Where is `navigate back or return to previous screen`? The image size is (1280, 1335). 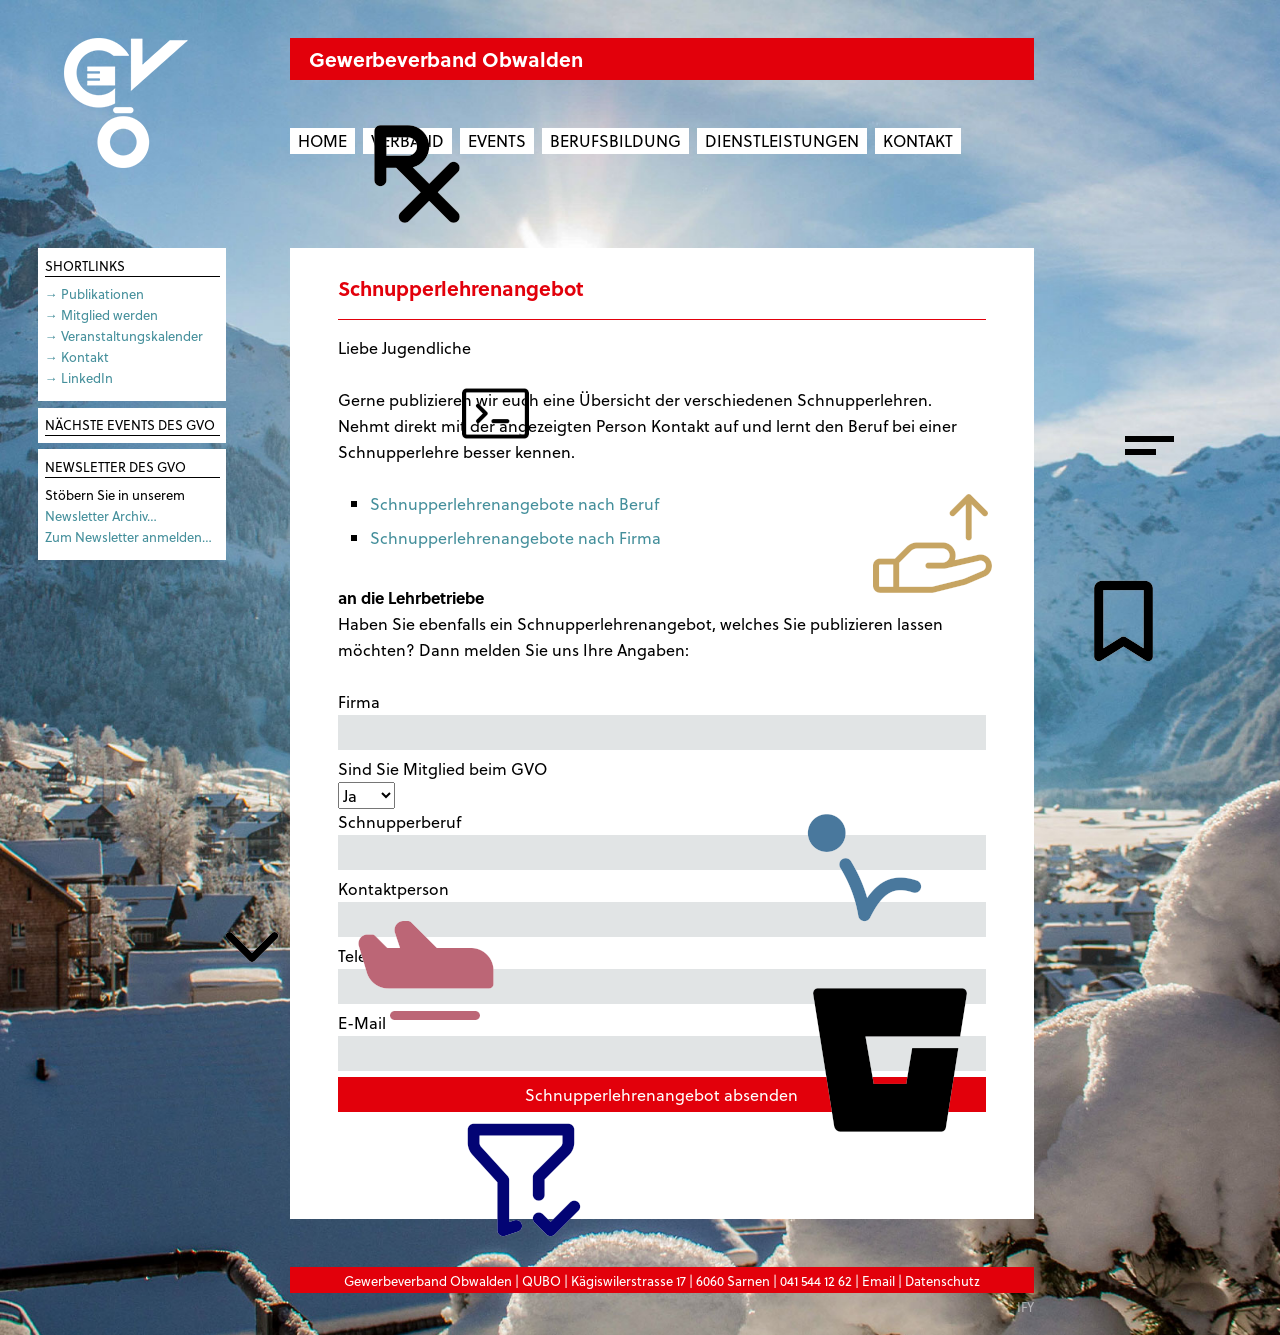
navigate back or return to previous screen is located at coordinates (864, 864).